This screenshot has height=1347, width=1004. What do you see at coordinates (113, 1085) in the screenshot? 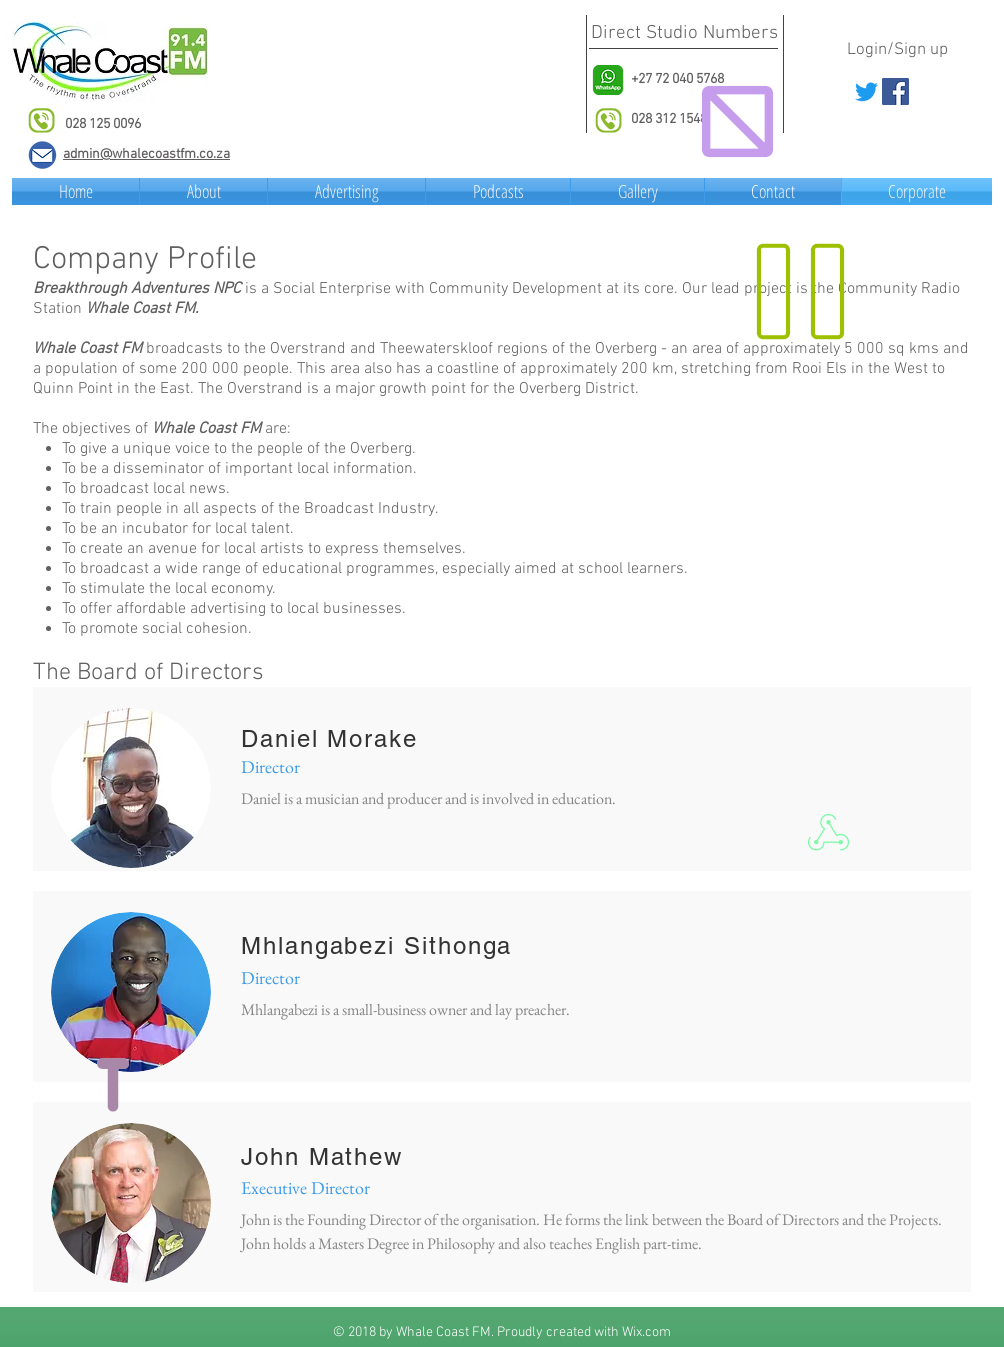
I see `text formatting option for title case` at bounding box center [113, 1085].